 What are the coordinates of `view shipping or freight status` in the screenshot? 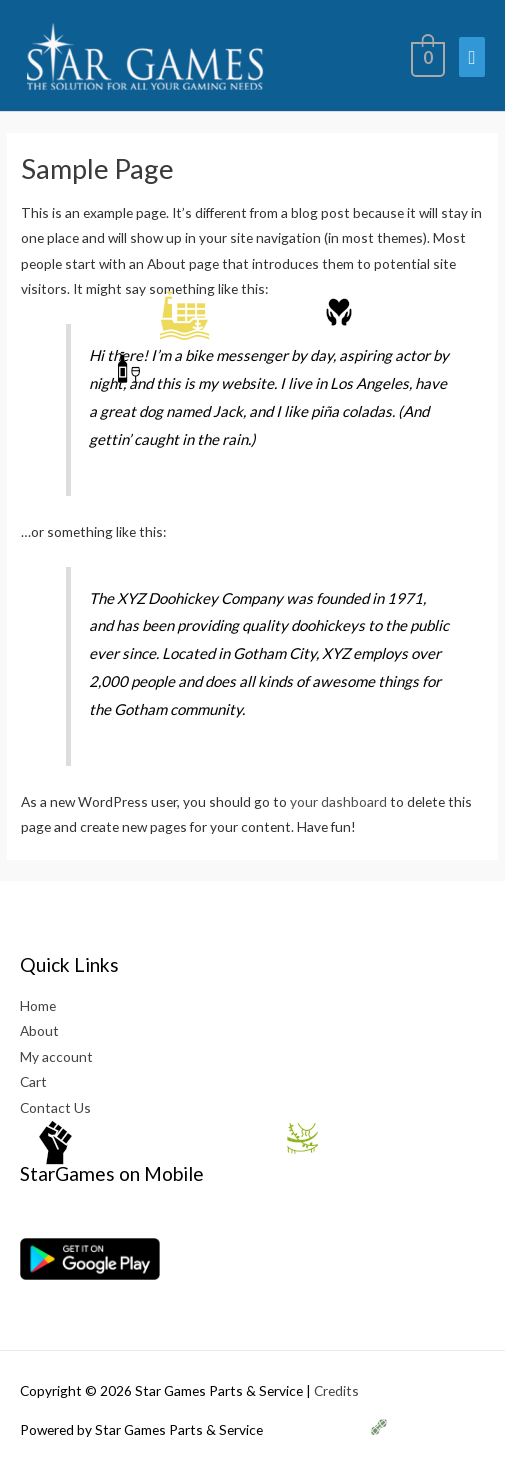 It's located at (184, 315).